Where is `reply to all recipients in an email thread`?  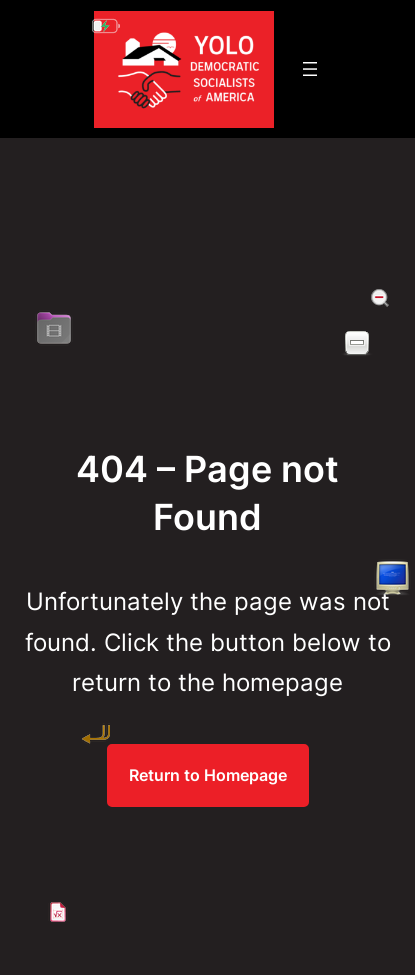 reply to all recipients in an email thread is located at coordinates (95, 732).